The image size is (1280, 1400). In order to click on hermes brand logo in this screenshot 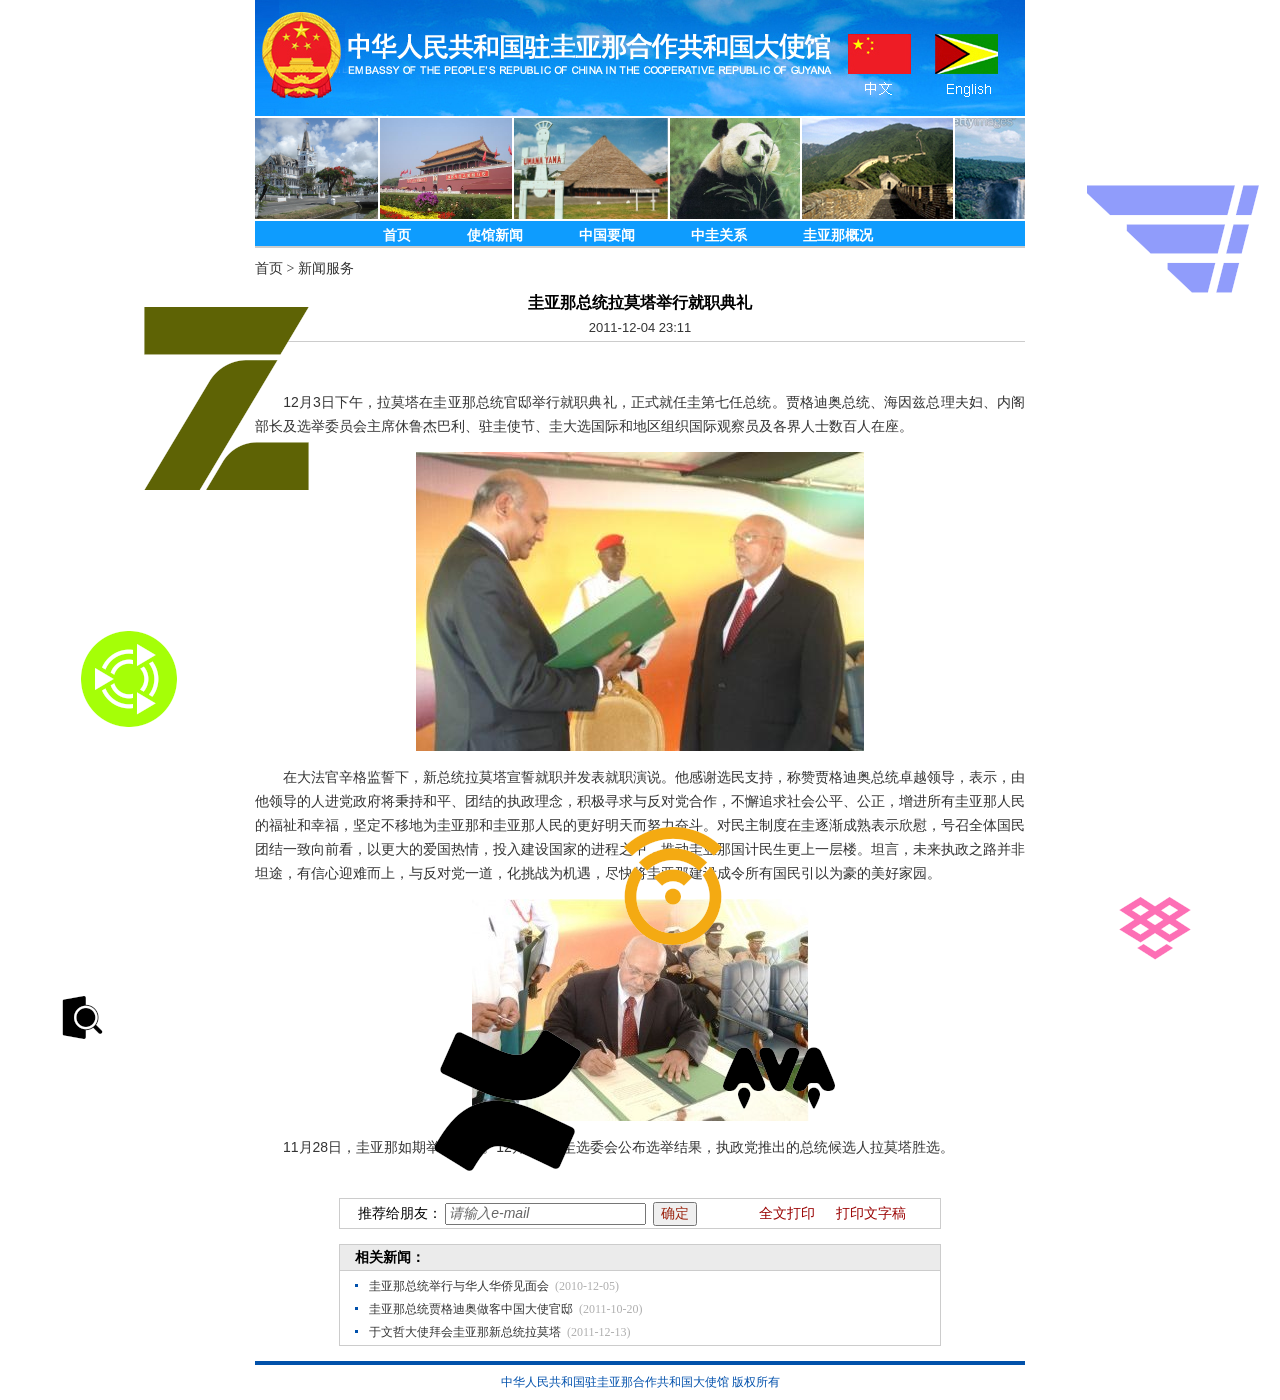, I will do `click(1173, 239)`.